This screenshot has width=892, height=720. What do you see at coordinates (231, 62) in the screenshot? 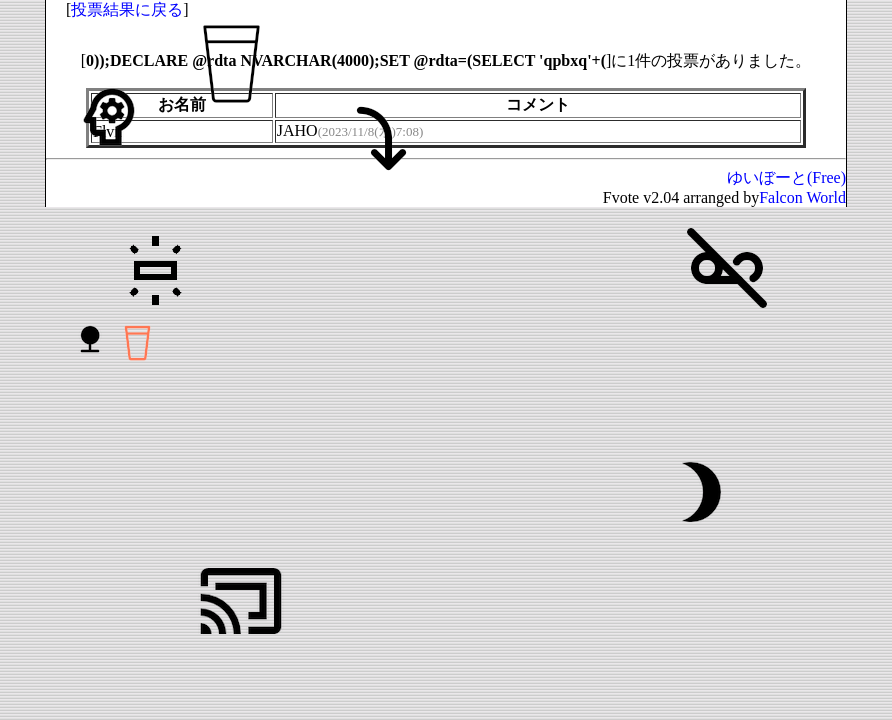
I see `view nearby bars or pubs` at bounding box center [231, 62].